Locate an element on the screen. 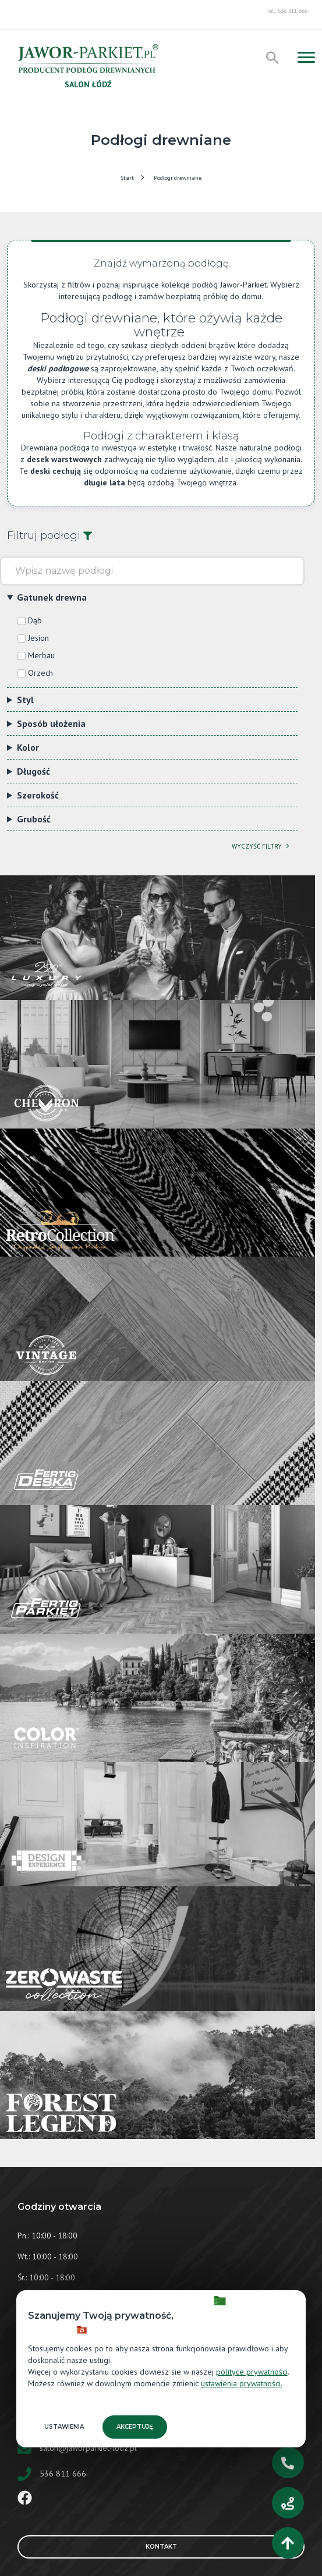 This screenshot has width=322, height=2576. folder containing AMD-related files or drivers is located at coordinates (82, 2330).